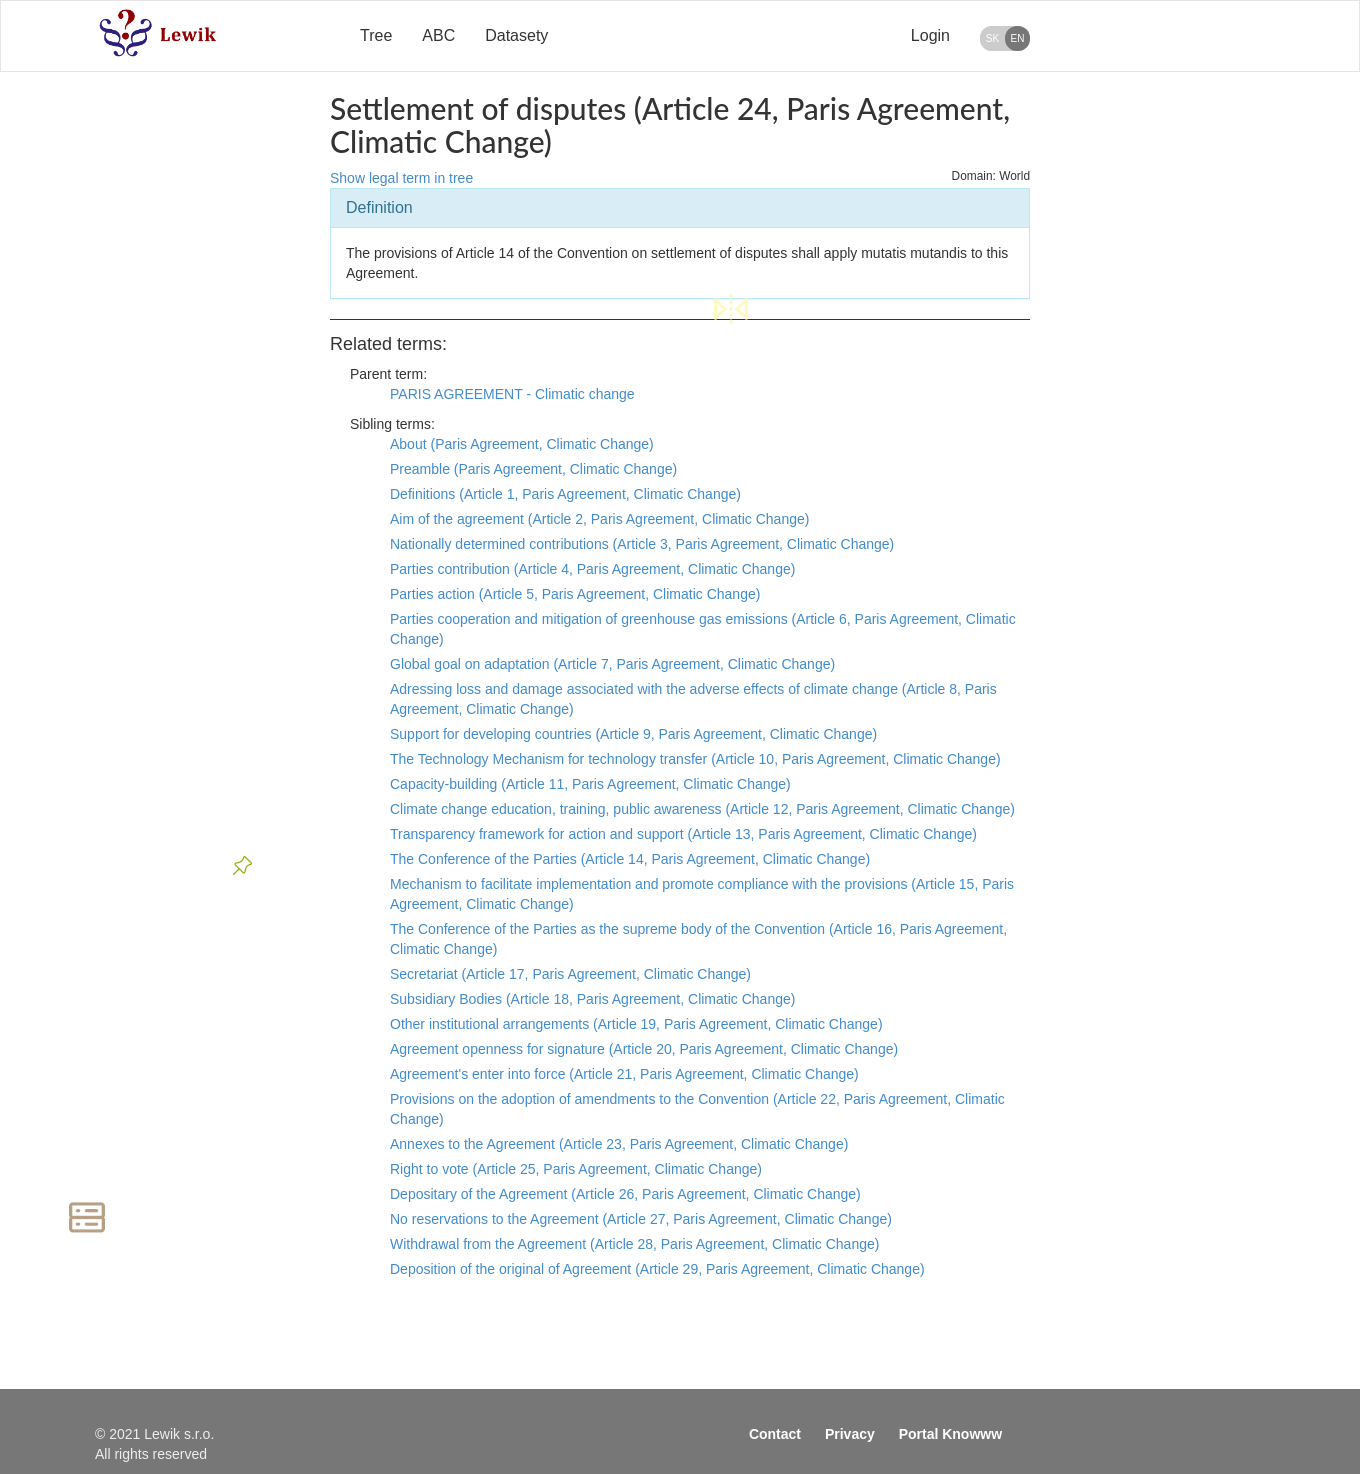  Describe the element at coordinates (87, 1218) in the screenshot. I see `access server settings or configuration` at that location.